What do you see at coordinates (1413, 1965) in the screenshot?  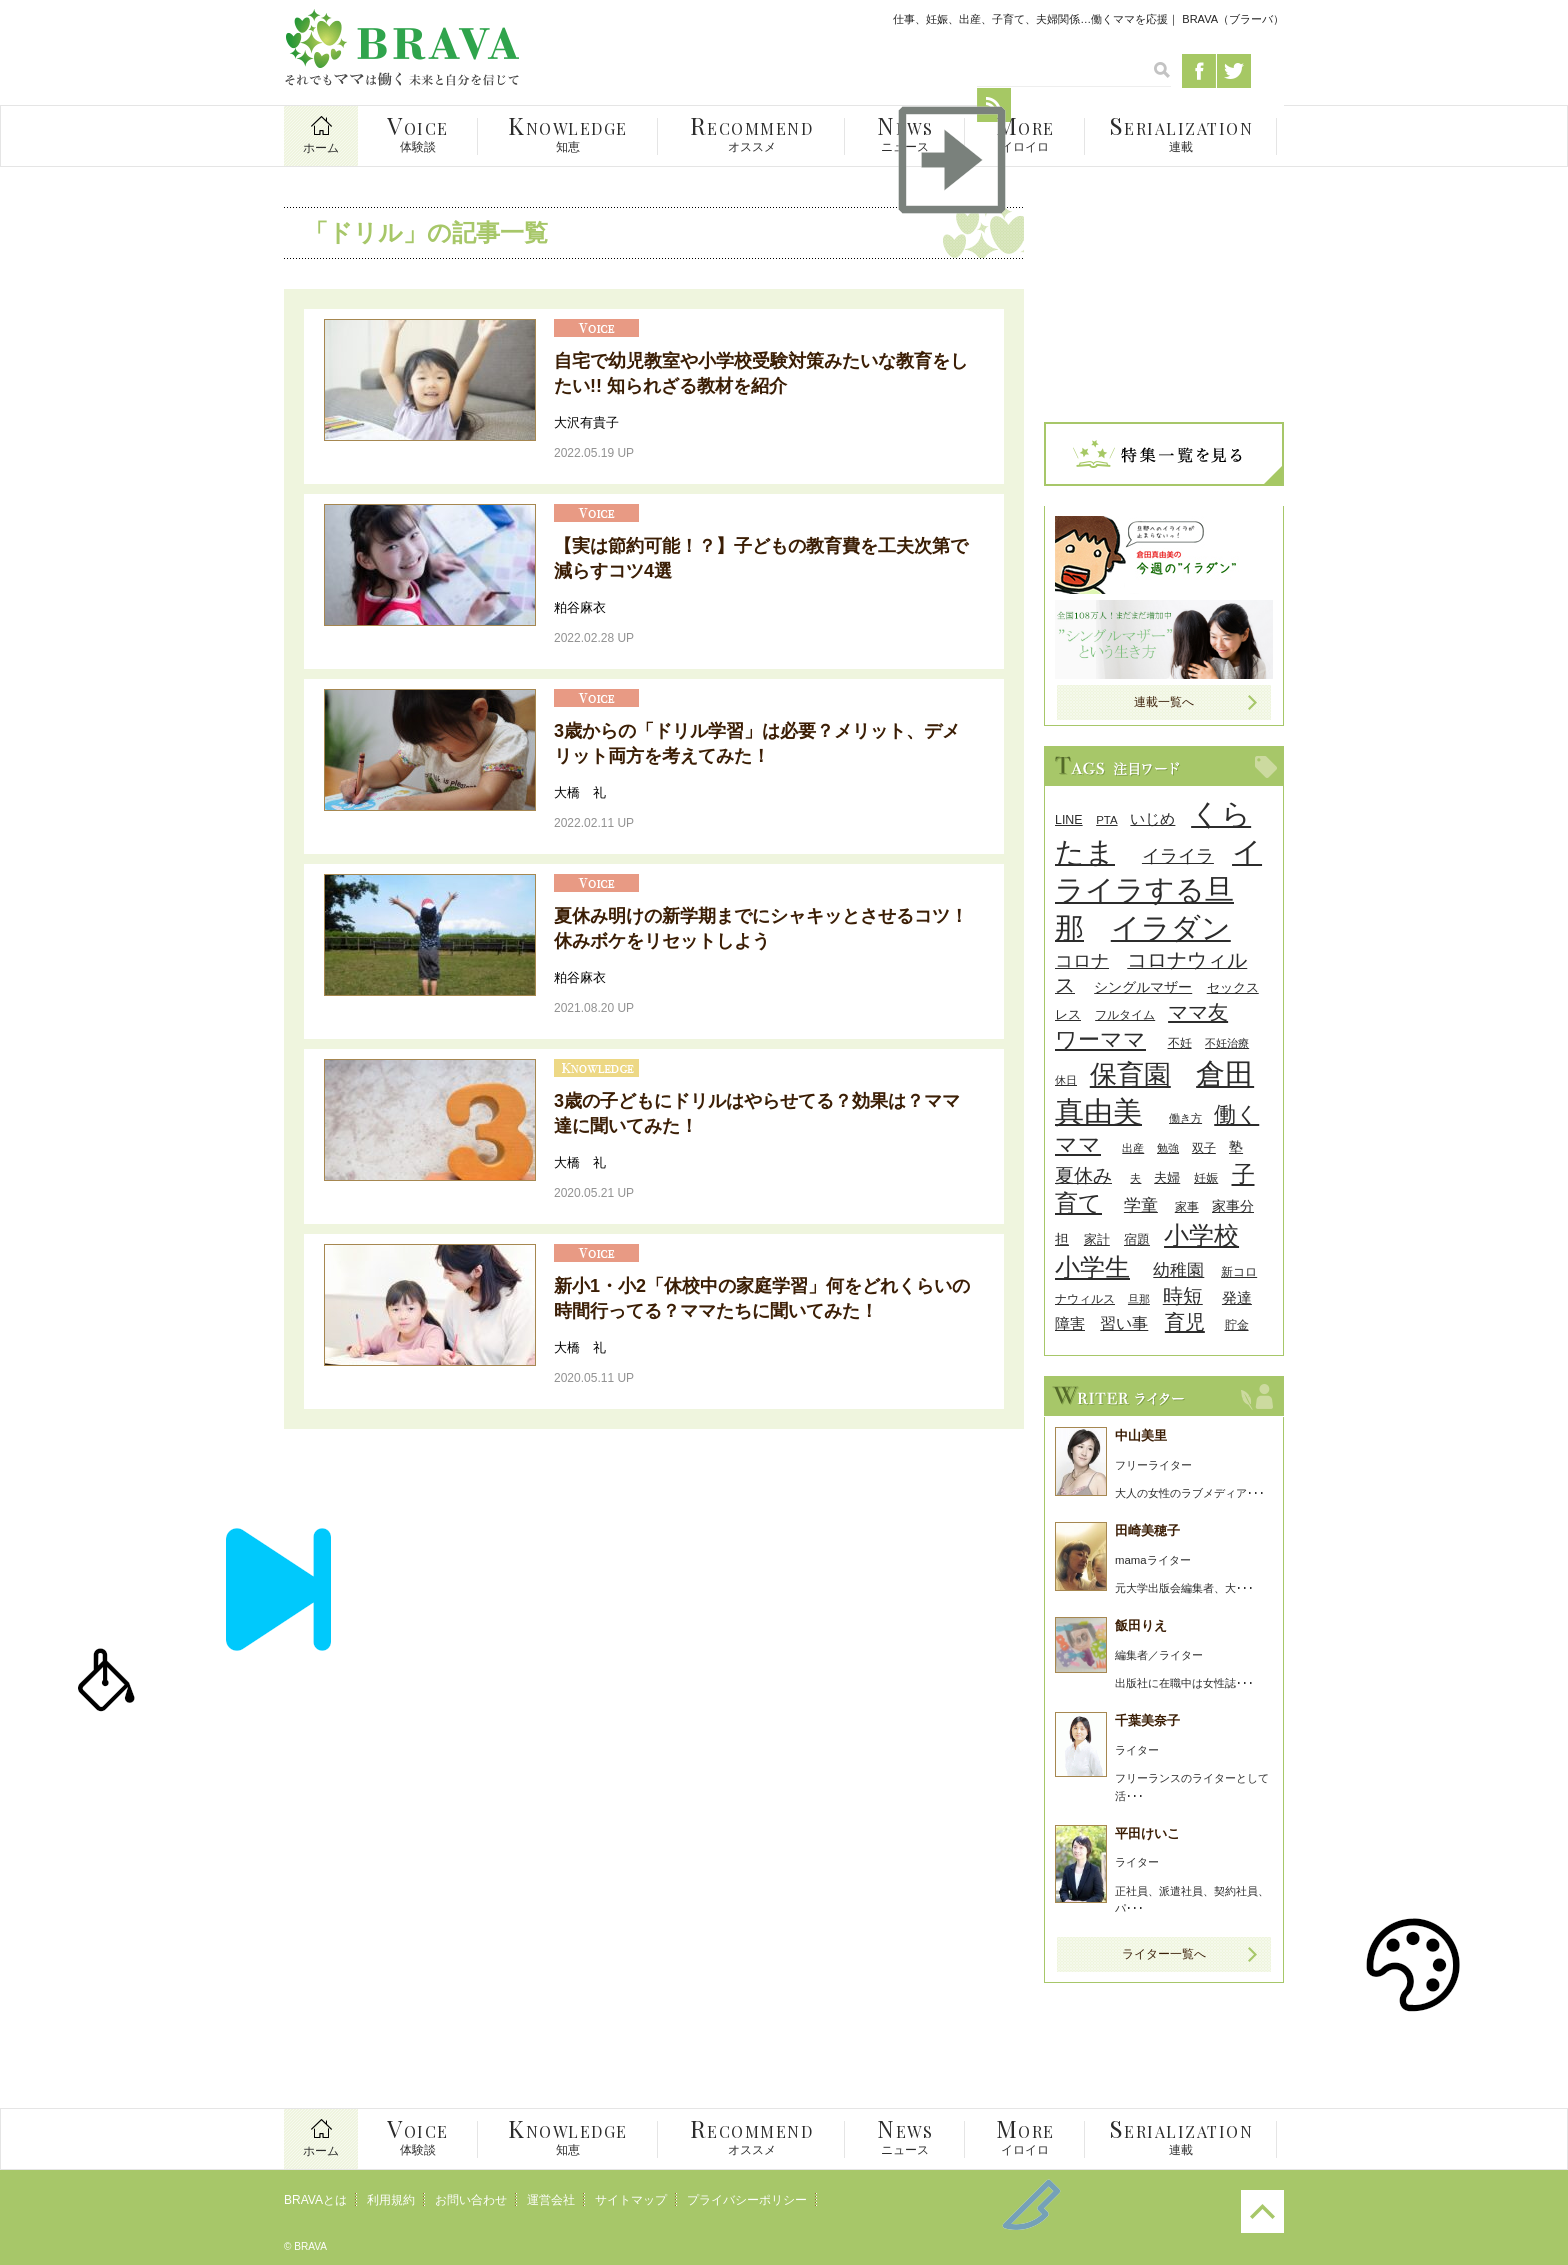 I see `open color picker or palette` at bounding box center [1413, 1965].